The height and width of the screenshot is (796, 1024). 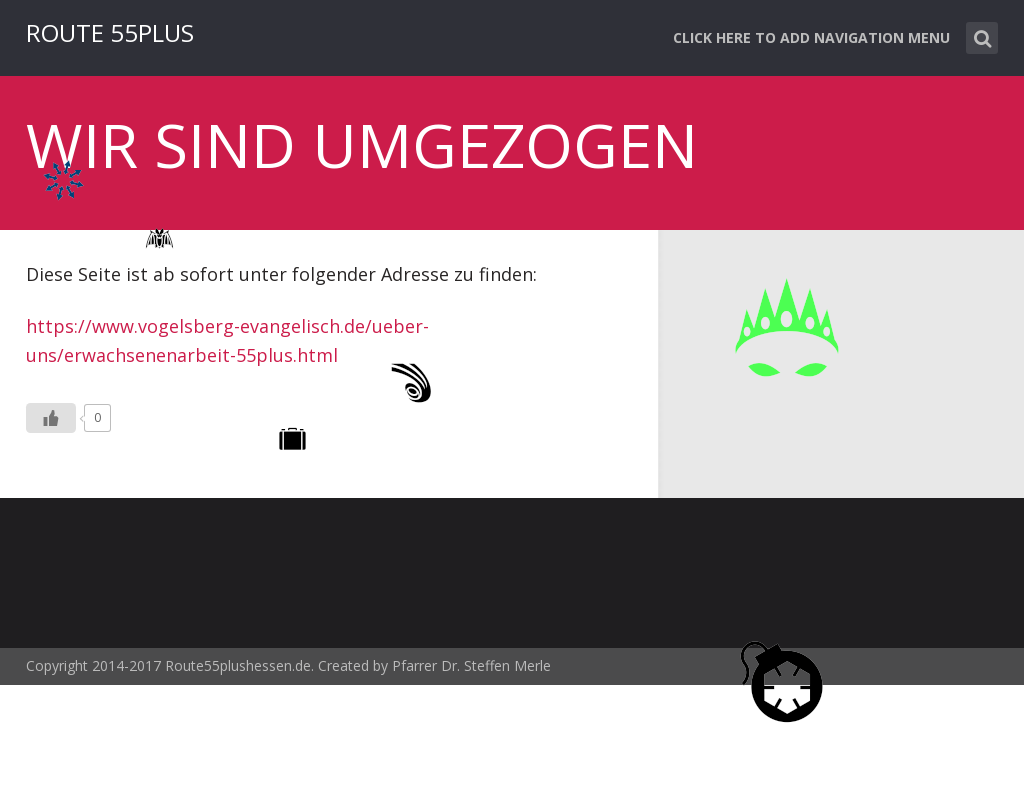 I want to click on expand or distribute items outward, so click(x=63, y=180).